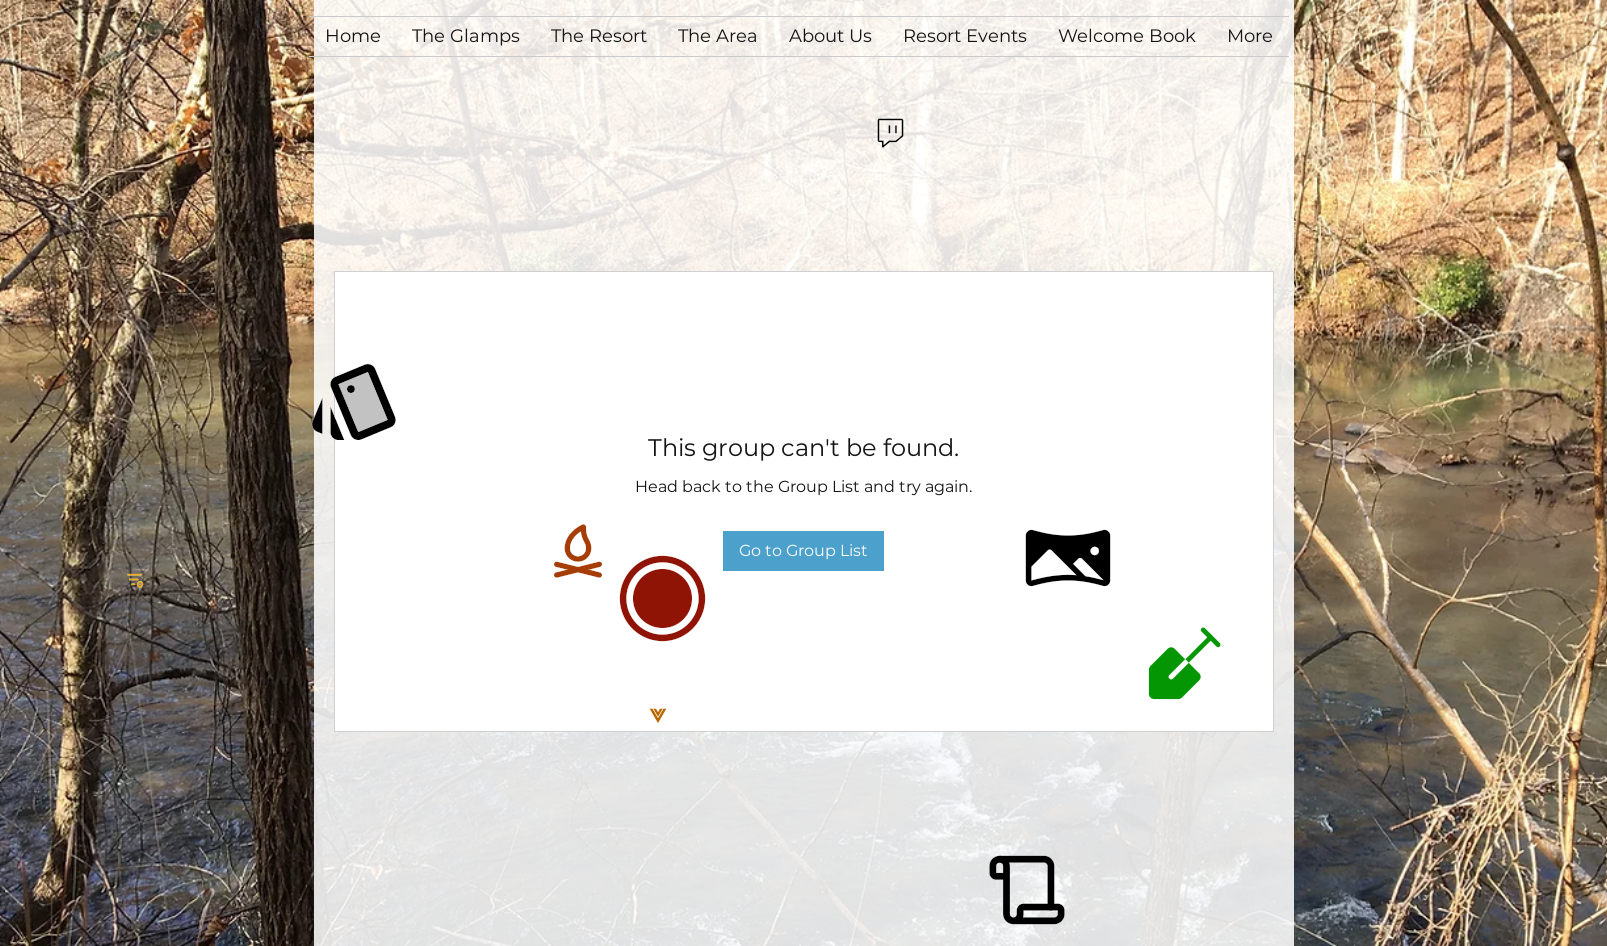  What do you see at coordinates (578, 551) in the screenshot?
I see `access camping or outdoor activity features` at bounding box center [578, 551].